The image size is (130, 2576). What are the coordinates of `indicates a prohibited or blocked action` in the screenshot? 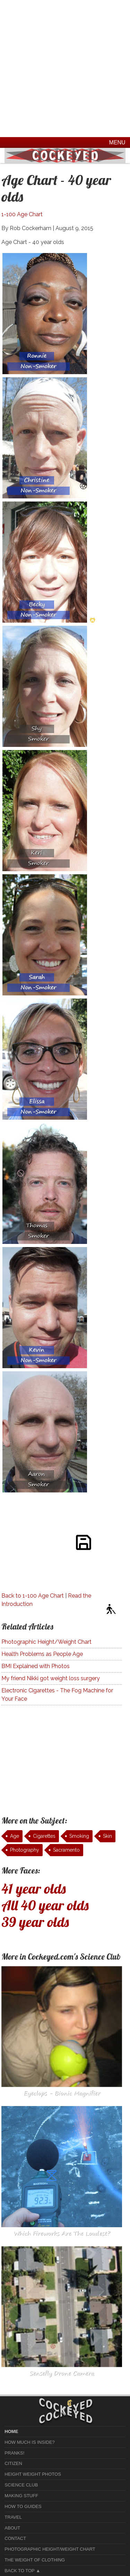 It's located at (21, 1173).